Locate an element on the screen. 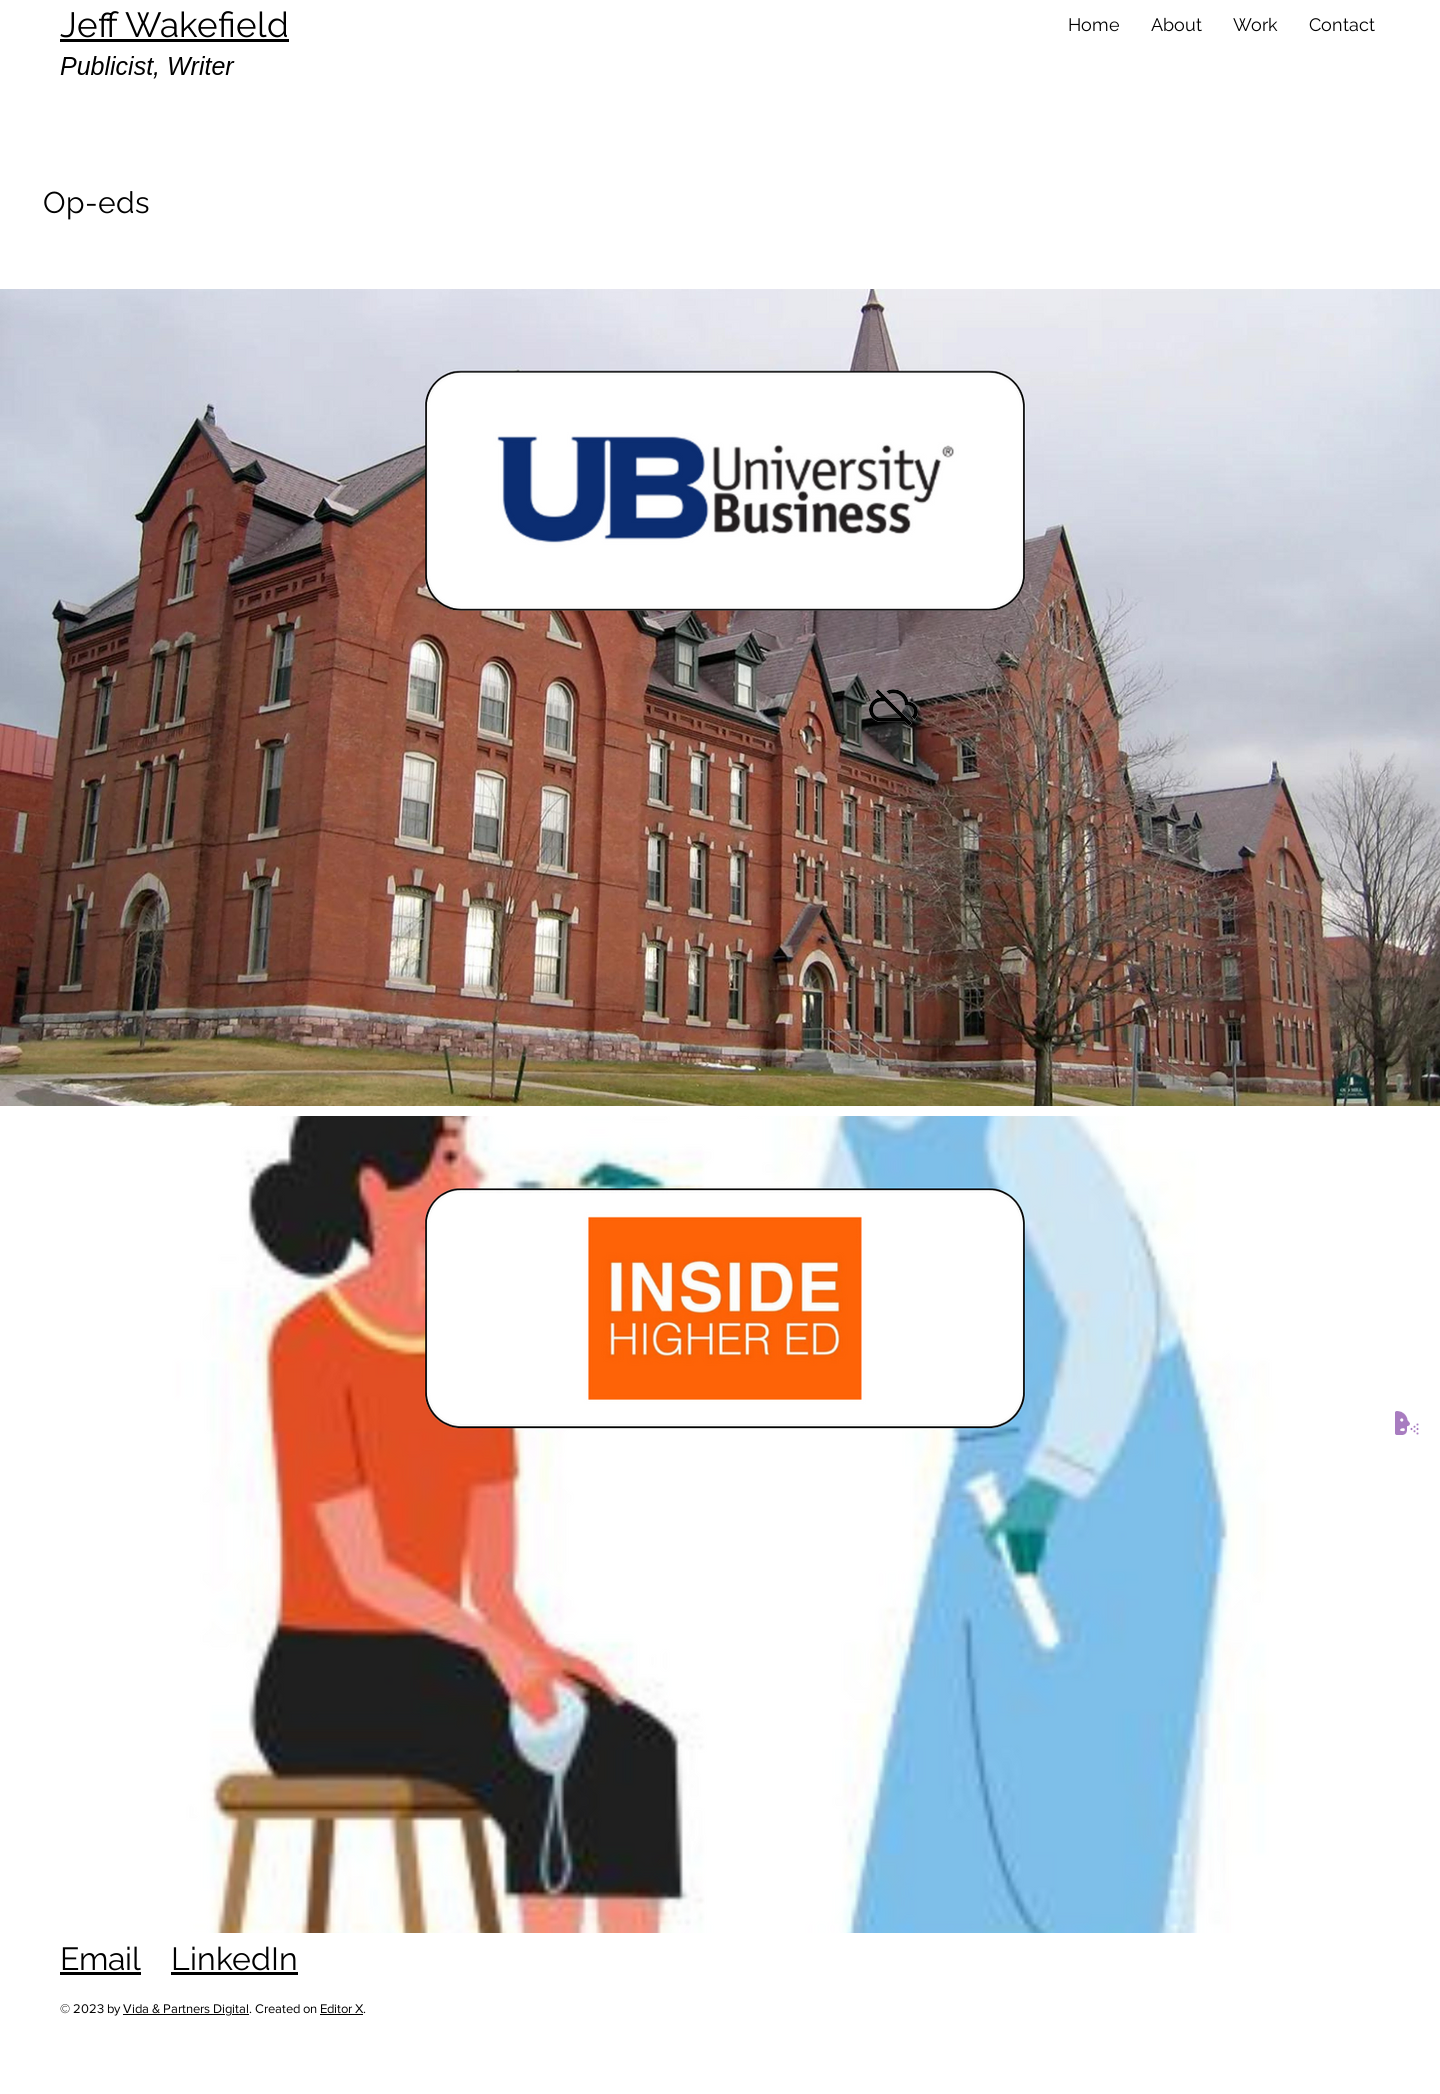  indicates no cloud connection available is located at coordinates (893, 705).